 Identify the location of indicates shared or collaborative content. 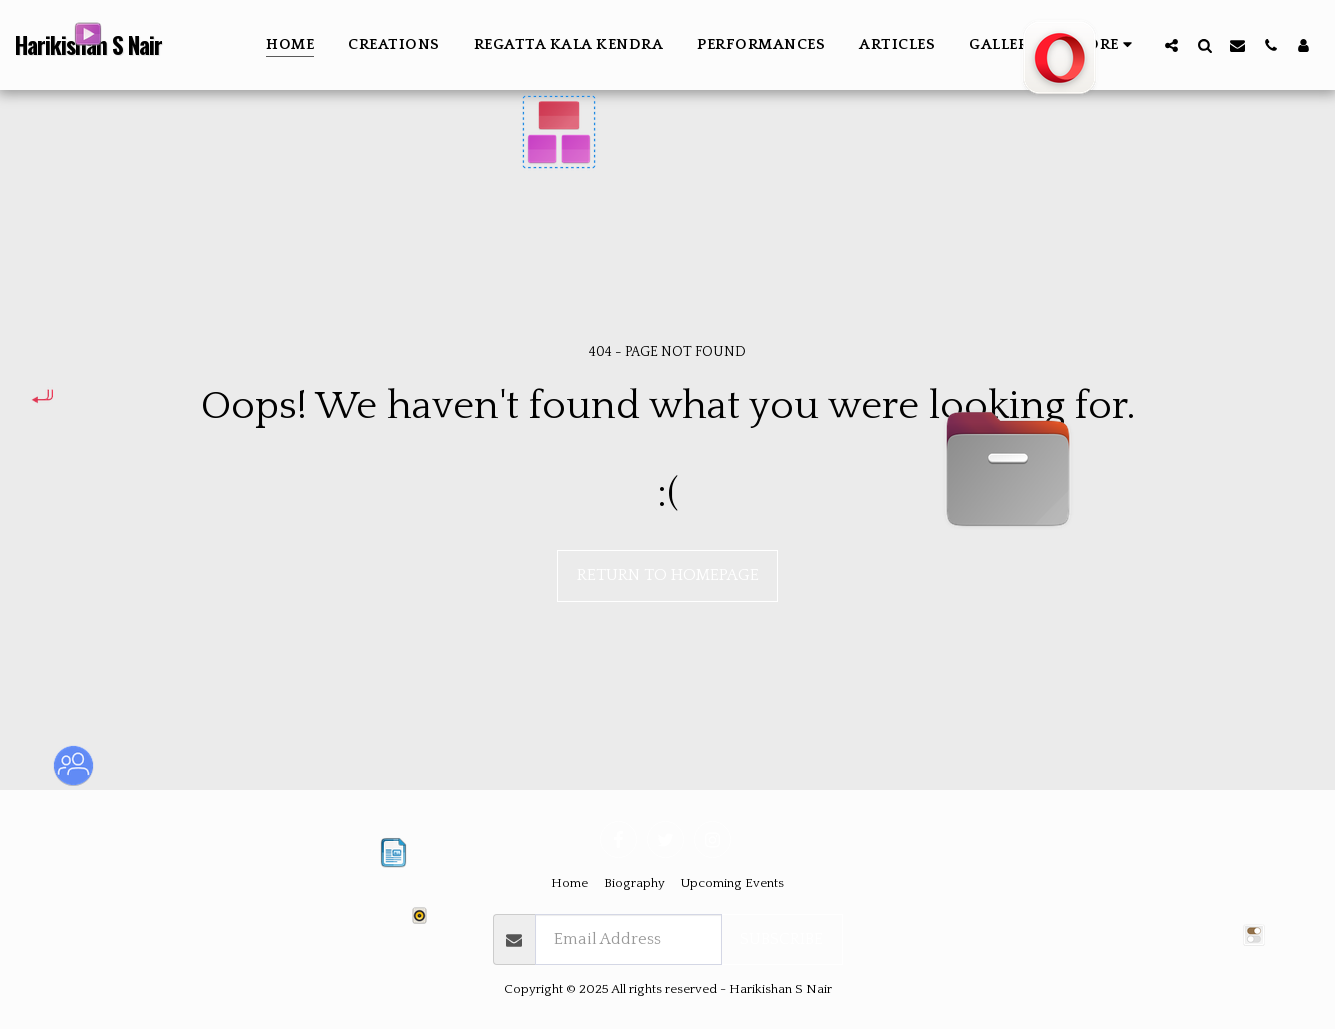
(73, 765).